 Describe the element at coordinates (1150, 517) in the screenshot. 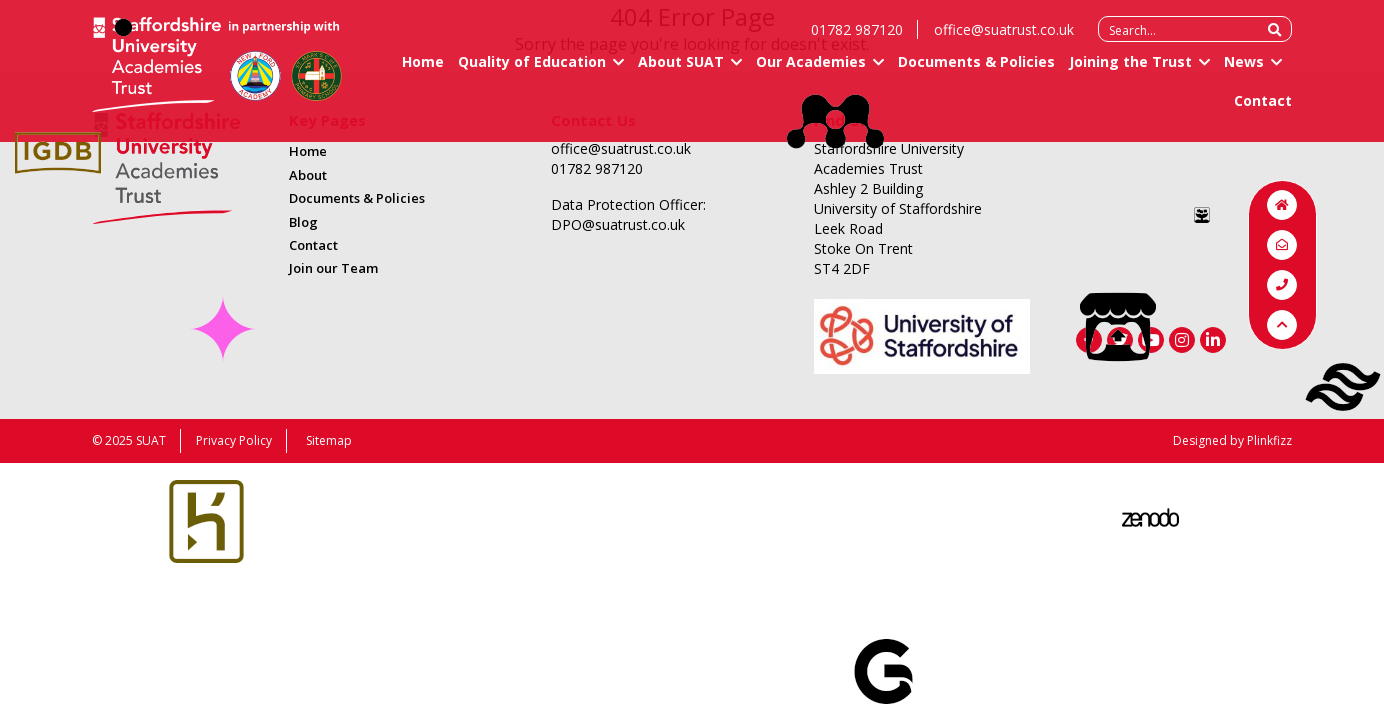

I see `open zenodo research repository` at that location.